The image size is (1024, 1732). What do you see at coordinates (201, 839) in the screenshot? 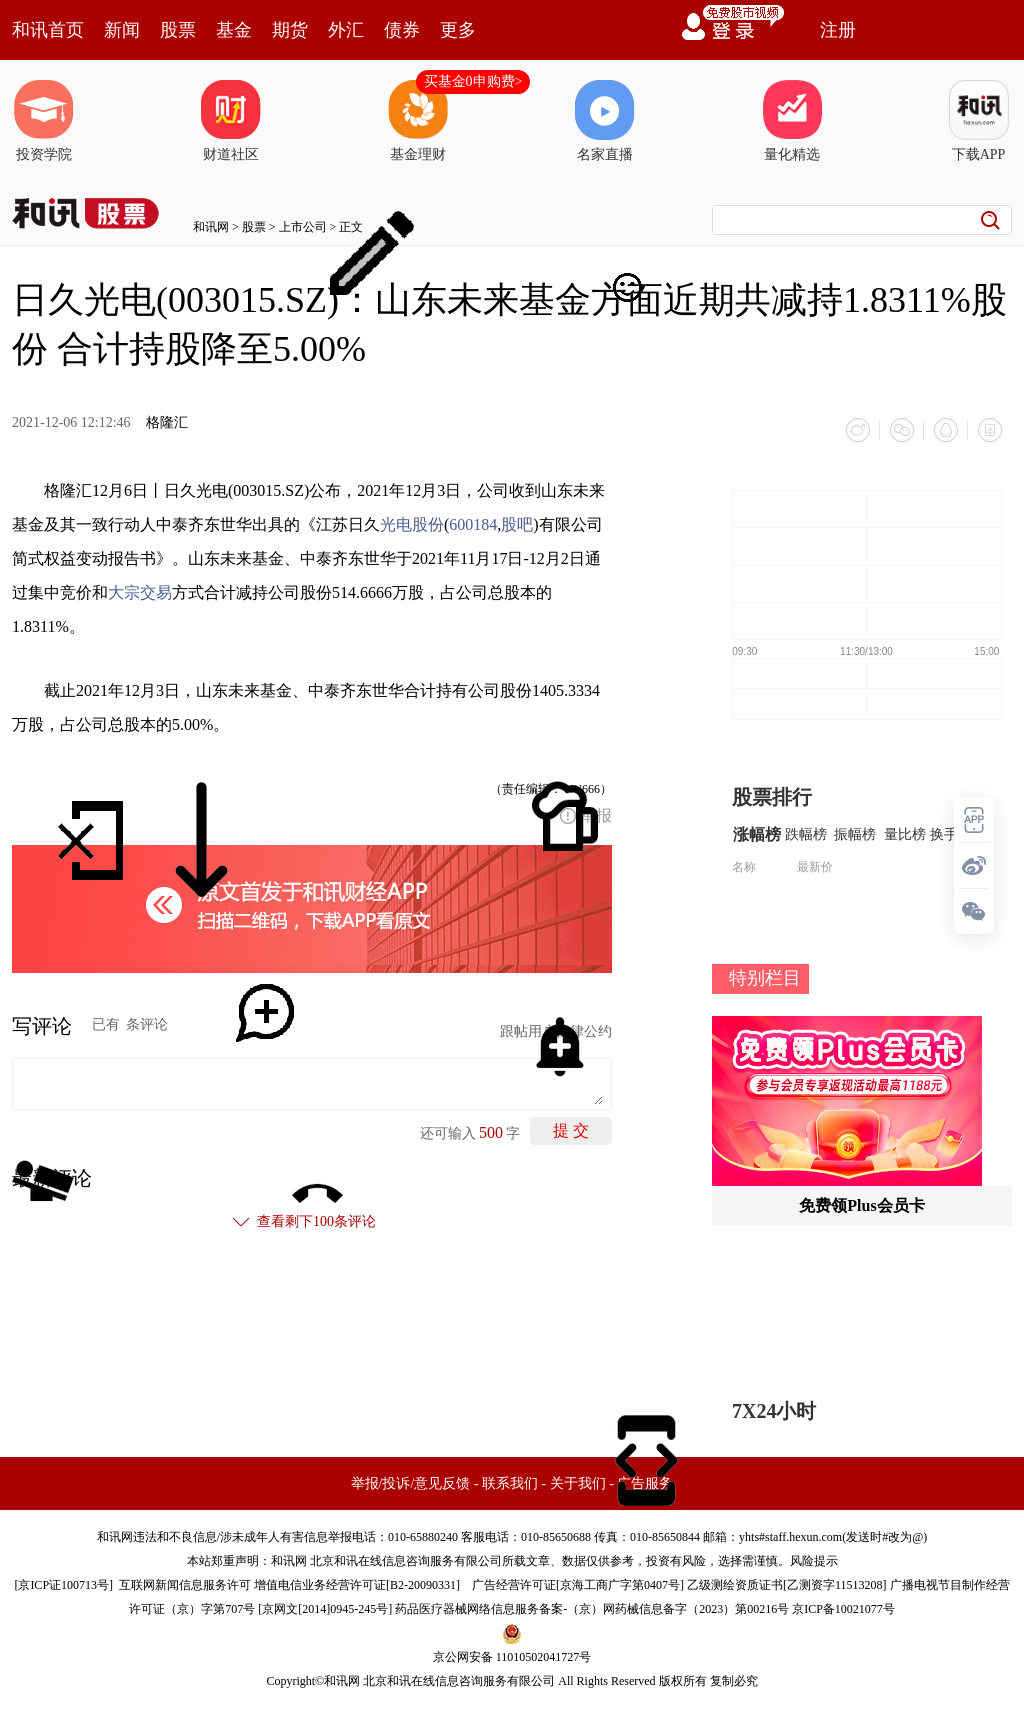
I see `move item down in a list` at bounding box center [201, 839].